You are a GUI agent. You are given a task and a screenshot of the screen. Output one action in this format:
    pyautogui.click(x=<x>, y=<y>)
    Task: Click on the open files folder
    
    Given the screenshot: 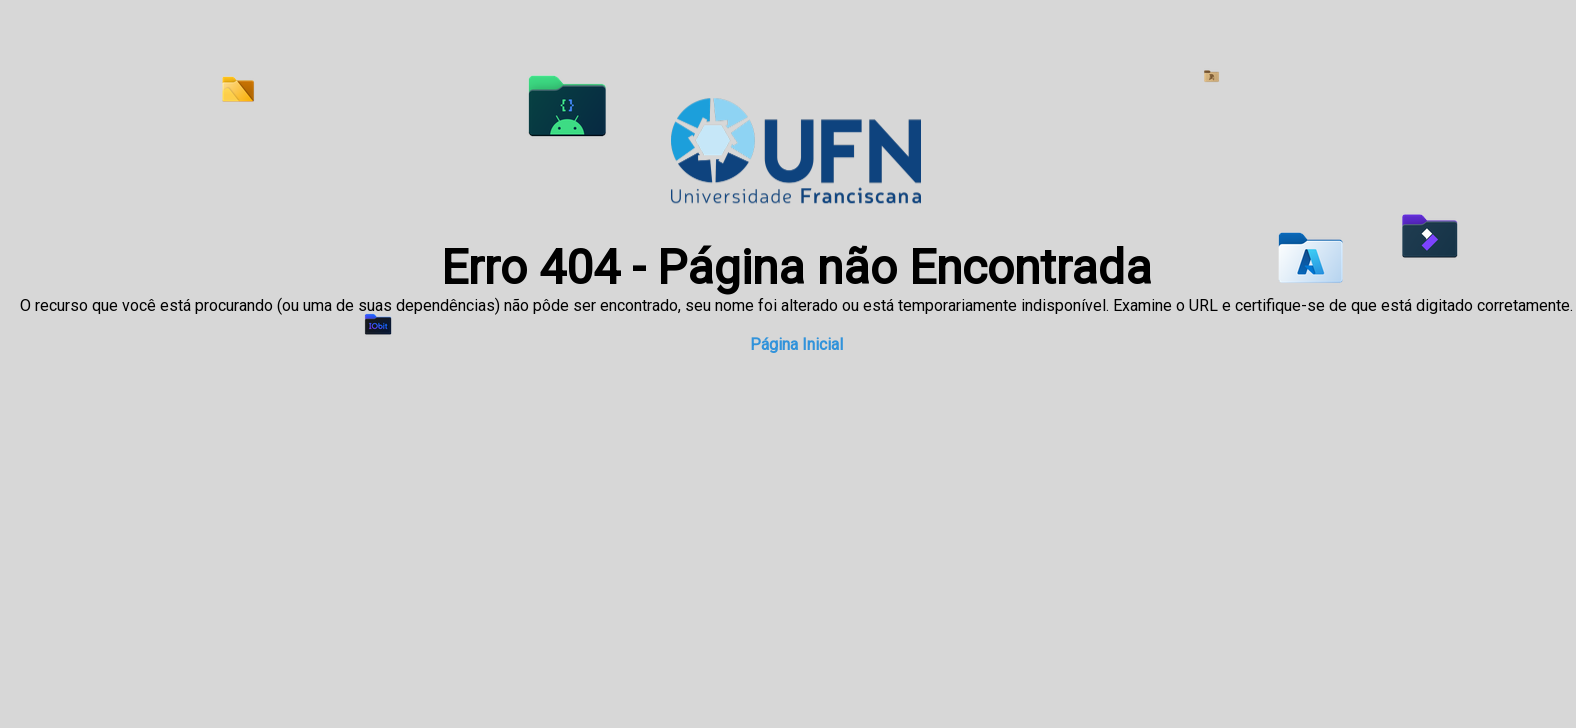 What is the action you would take?
    pyautogui.click(x=238, y=90)
    